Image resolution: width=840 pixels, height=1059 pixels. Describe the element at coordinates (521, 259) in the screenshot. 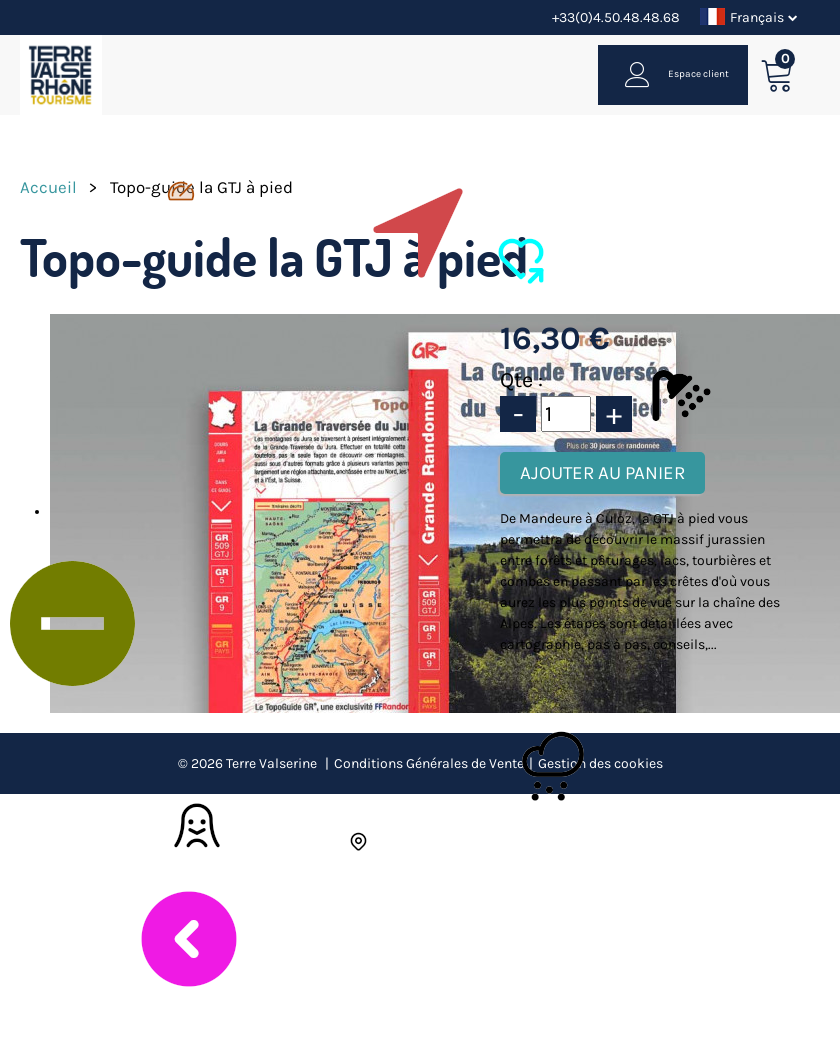

I see `share a liked or favorited item` at that location.